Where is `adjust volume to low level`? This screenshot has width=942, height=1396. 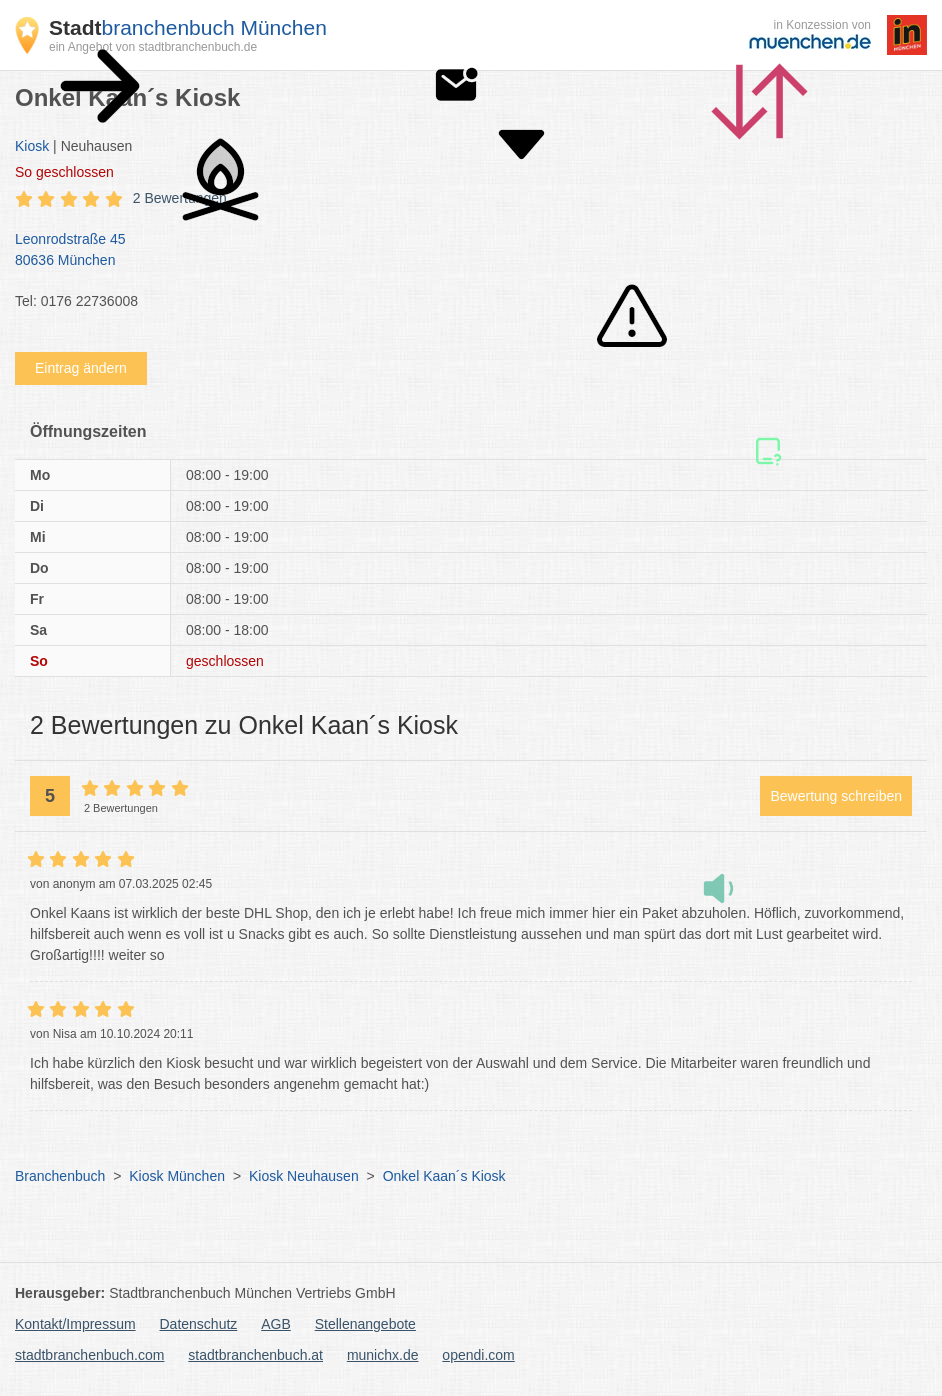
adjust volume to low level is located at coordinates (718, 888).